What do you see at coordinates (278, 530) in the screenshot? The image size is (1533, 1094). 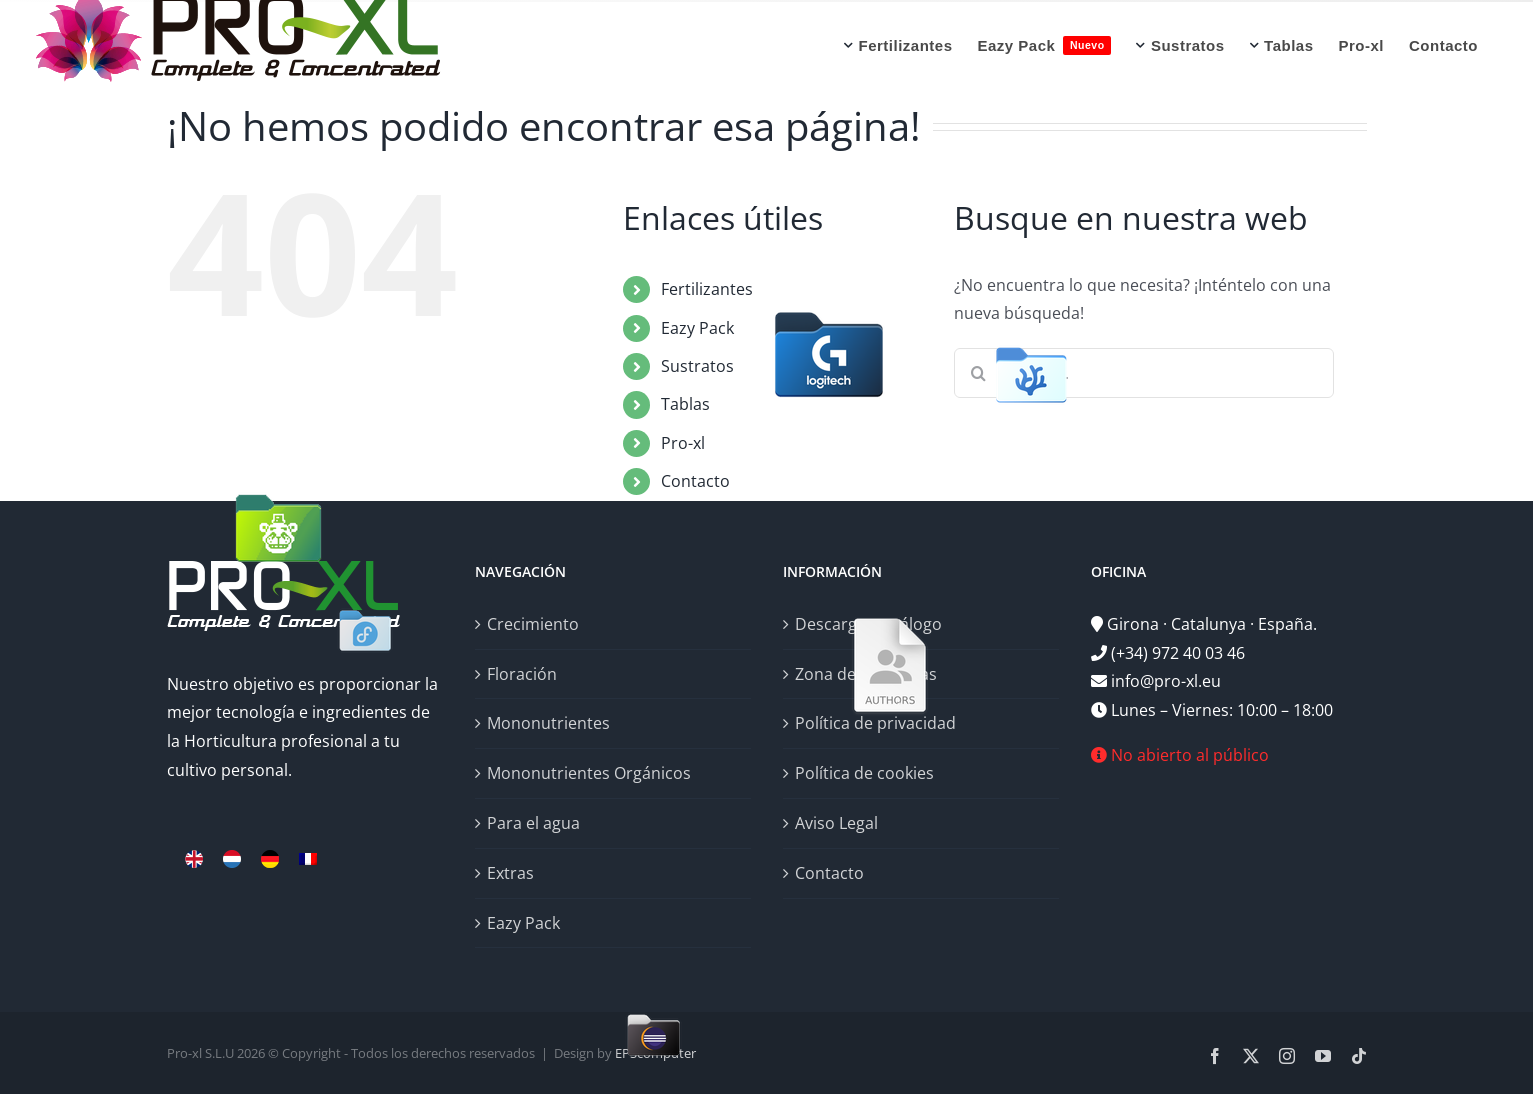 I see `open your Game Jolt games folder` at bounding box center [278, 530].